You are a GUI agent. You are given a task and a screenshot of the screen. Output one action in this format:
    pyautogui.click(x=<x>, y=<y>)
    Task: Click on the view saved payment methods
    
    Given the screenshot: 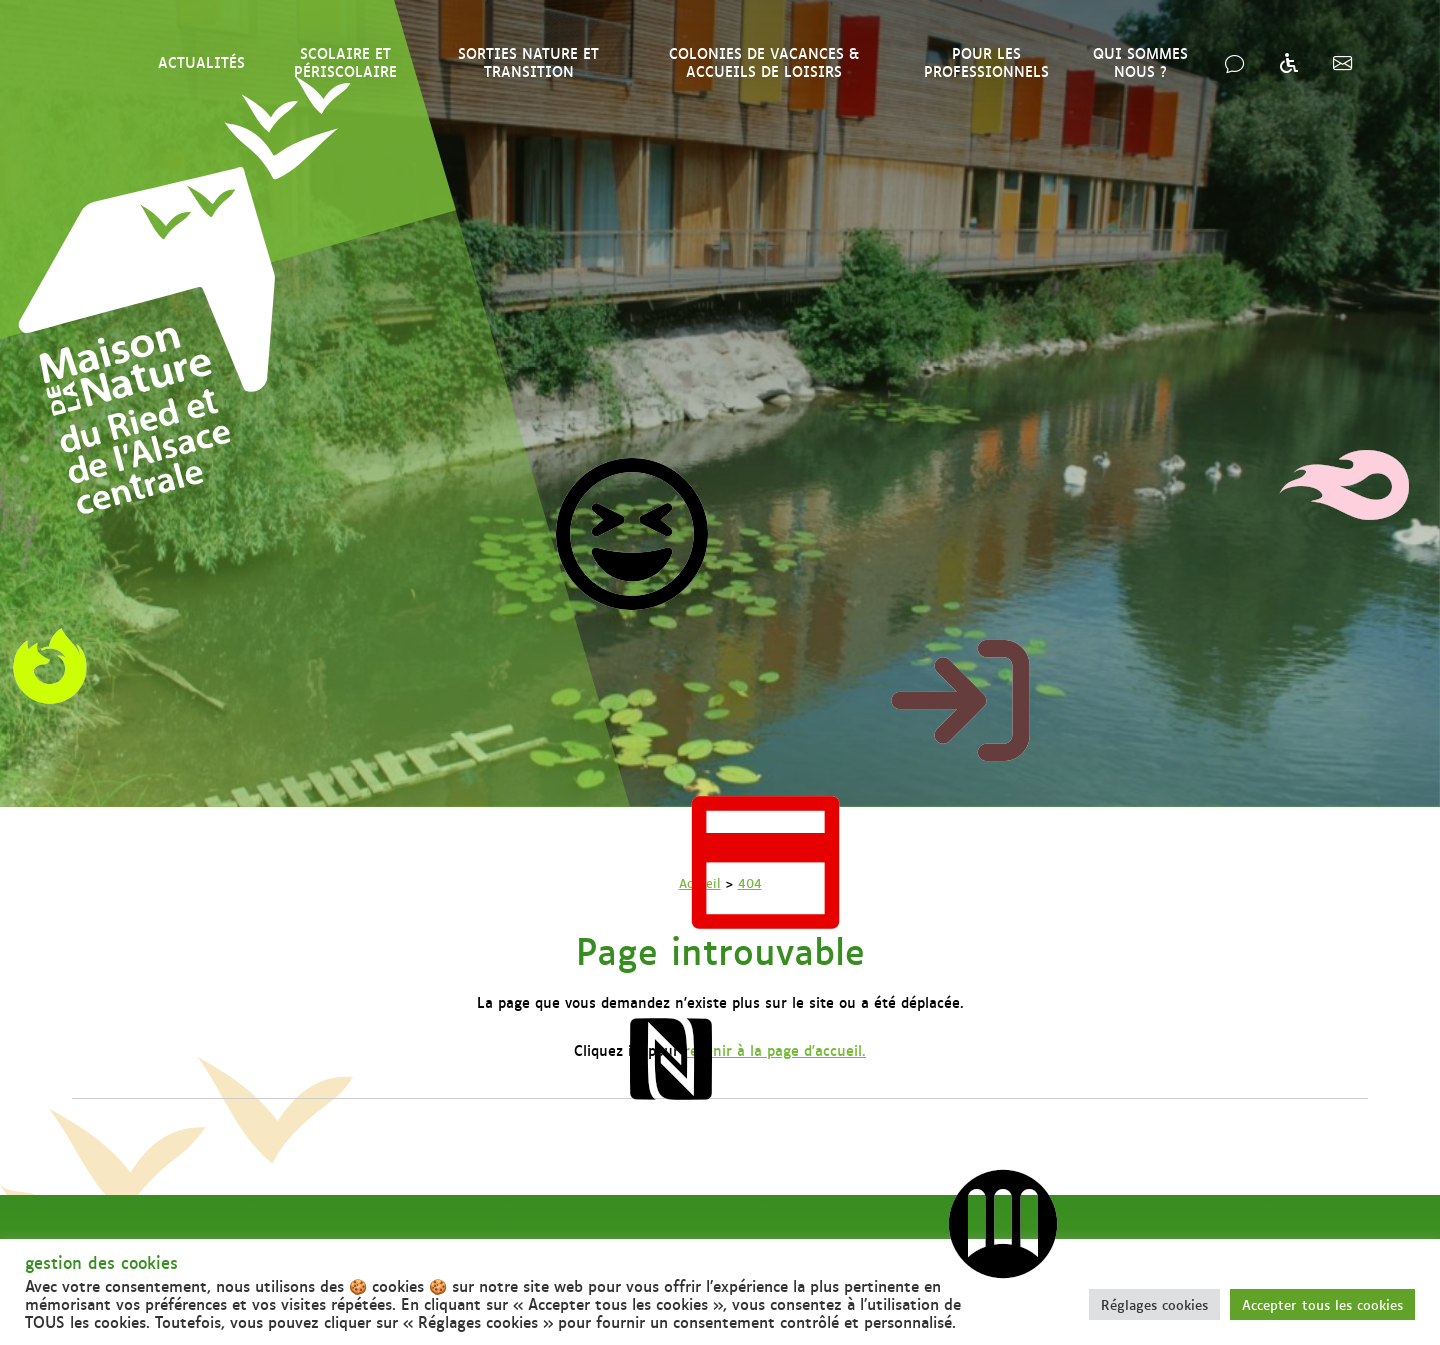 What is the action you would take?
    pyautogui.click(x=765, y=862)
    